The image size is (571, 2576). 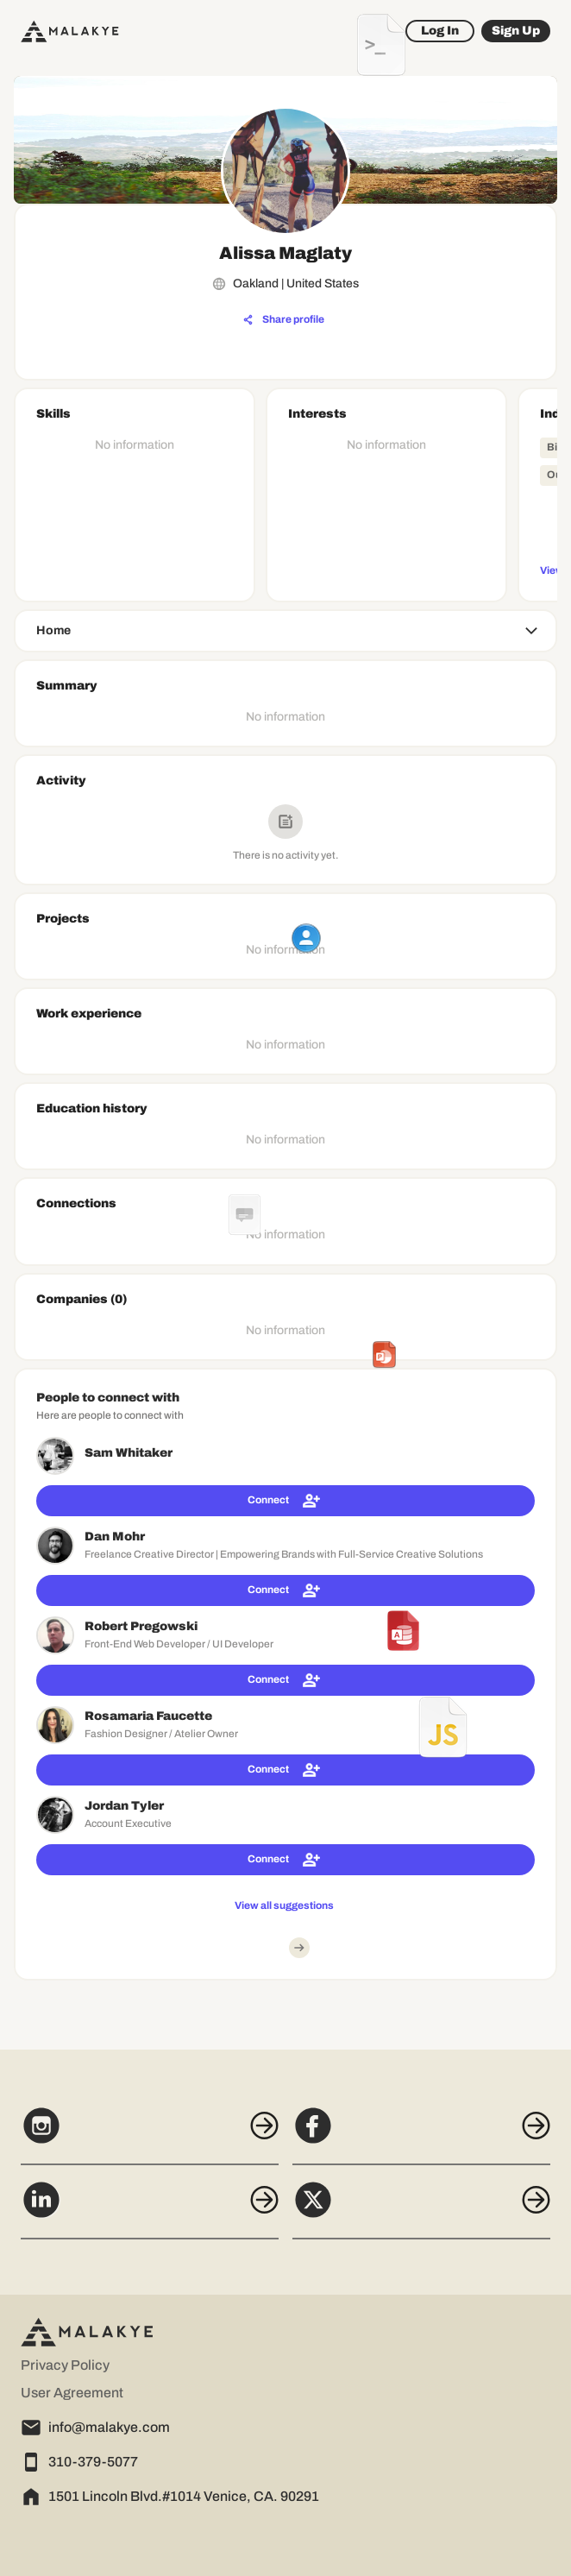 I want to click on view user profile information, so click(x=306, y=938).